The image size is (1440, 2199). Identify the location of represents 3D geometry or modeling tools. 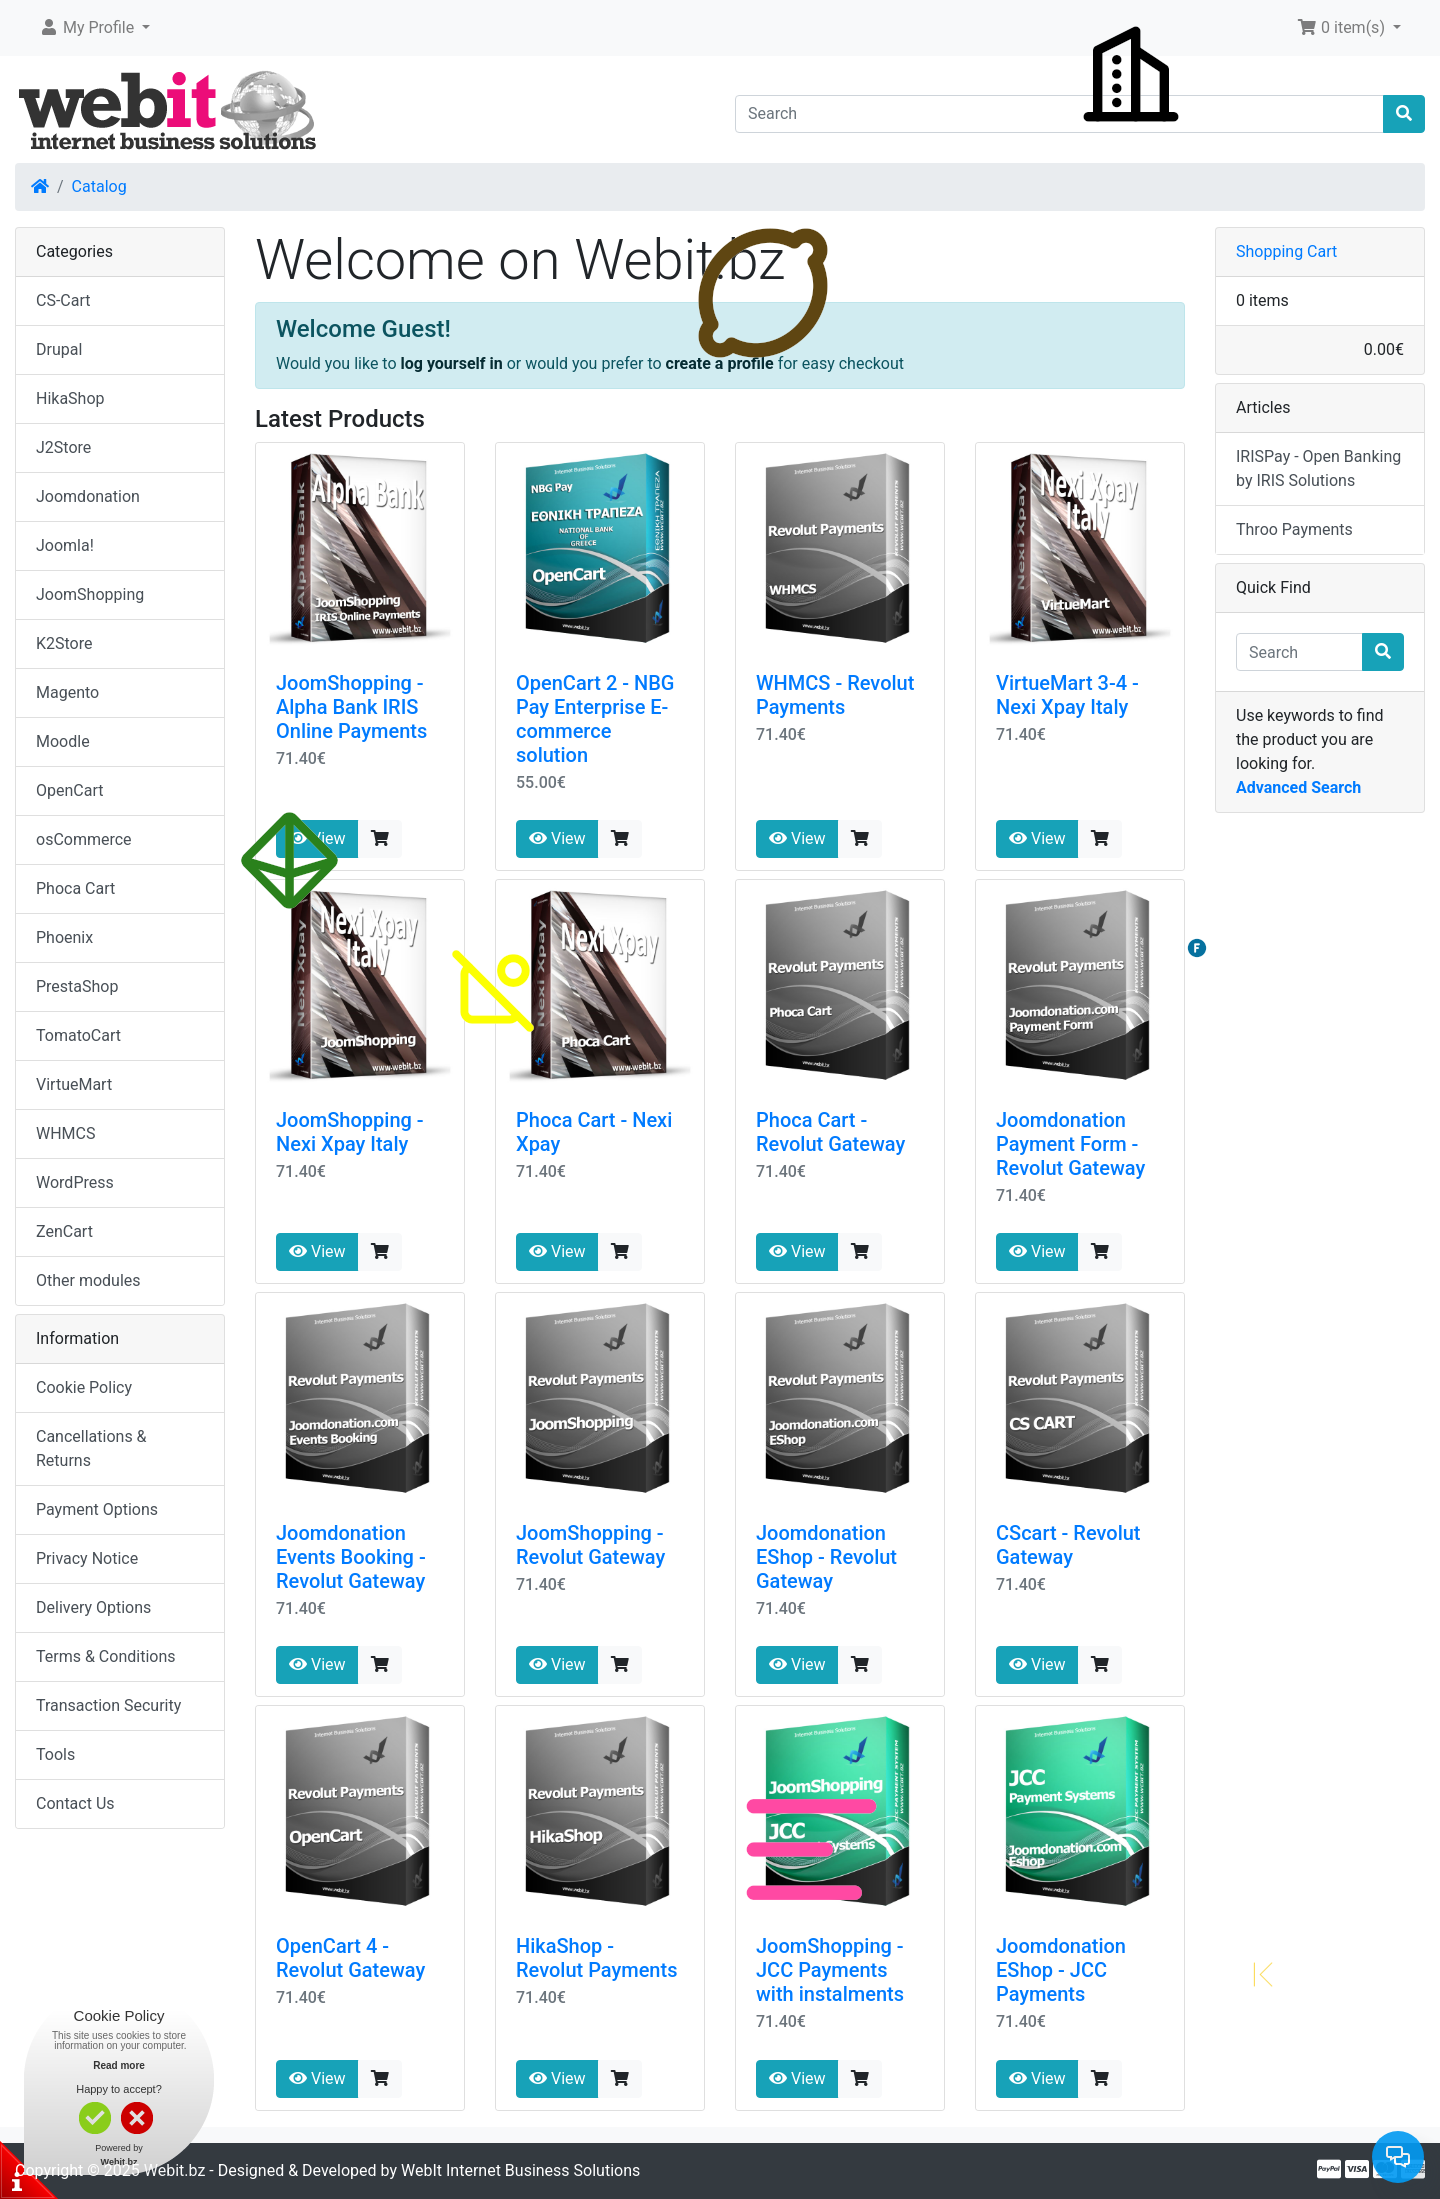
(289, 860).